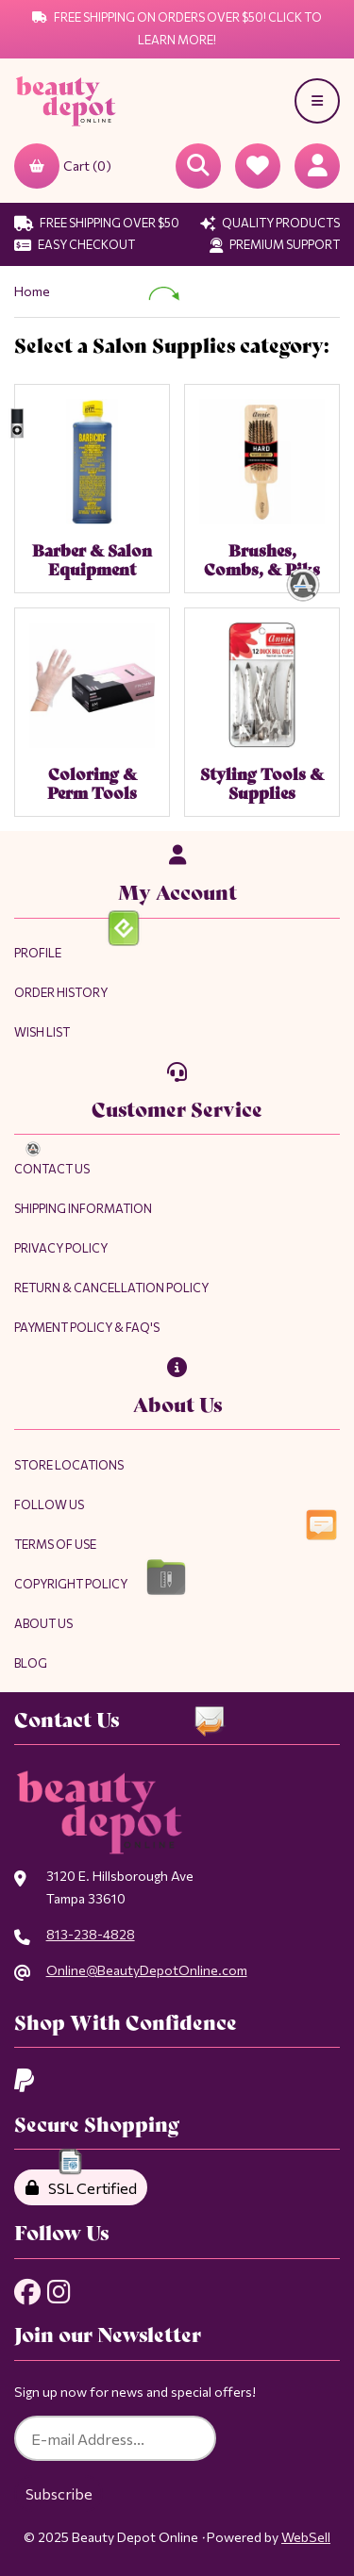 This screenshot has width=354, height=2576. What do you see at coordinates (70, 2161) in the screenshot?
I see `open a web template document file` at bounding box center [70, 2161].